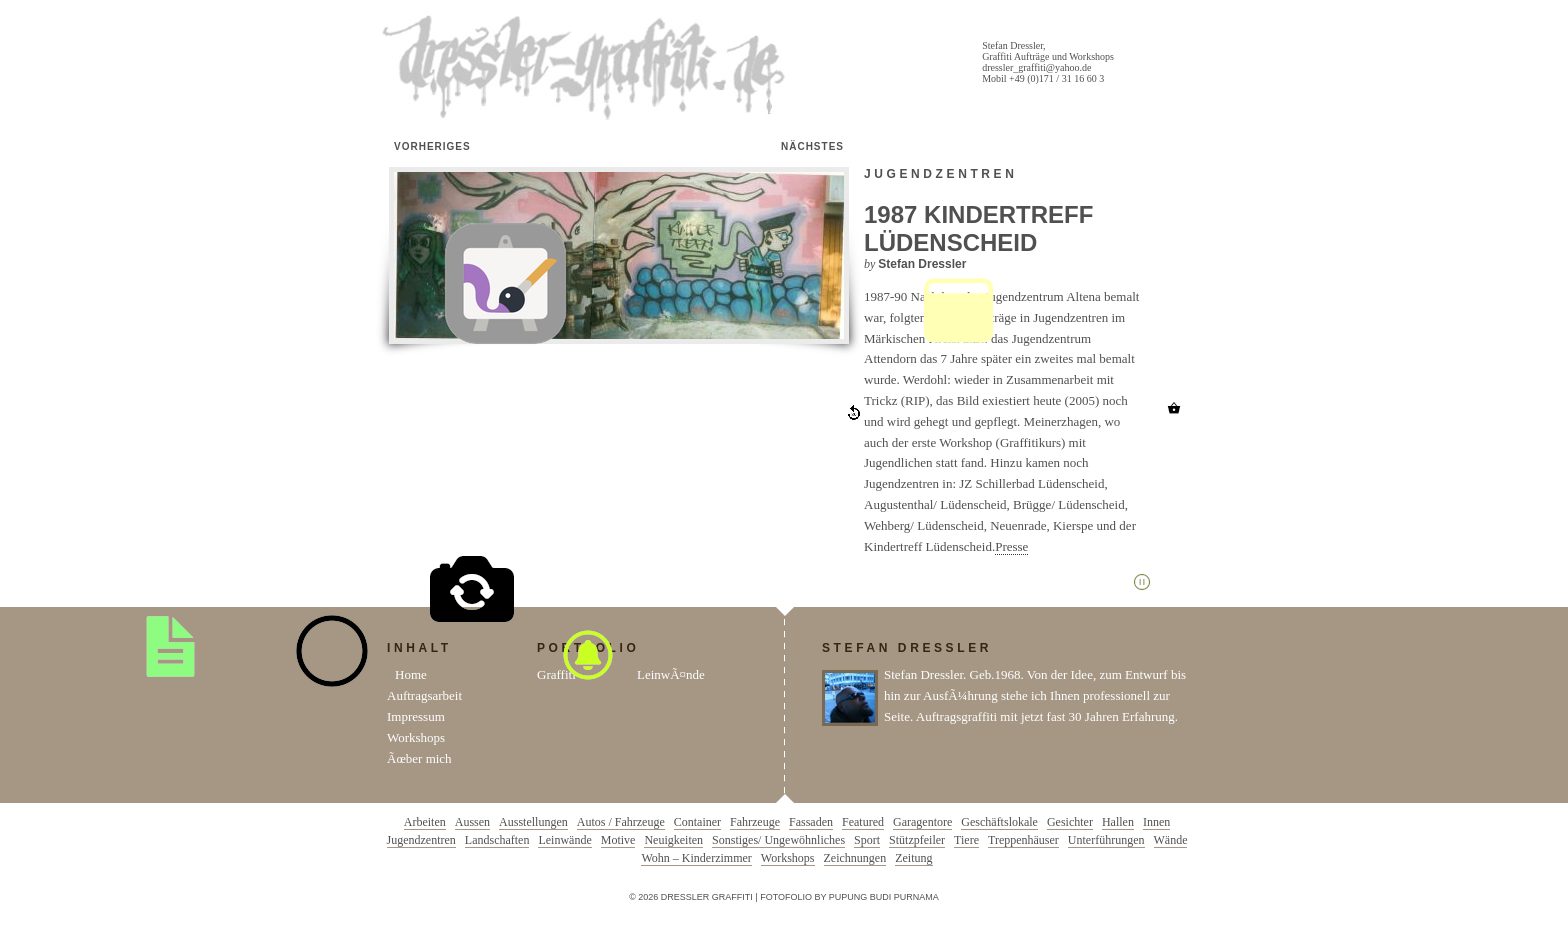  What do you see at coordinates (332, 651) in the screenshot?
I see `unselected radio button or toggle option` at bounding box center [332, 651].